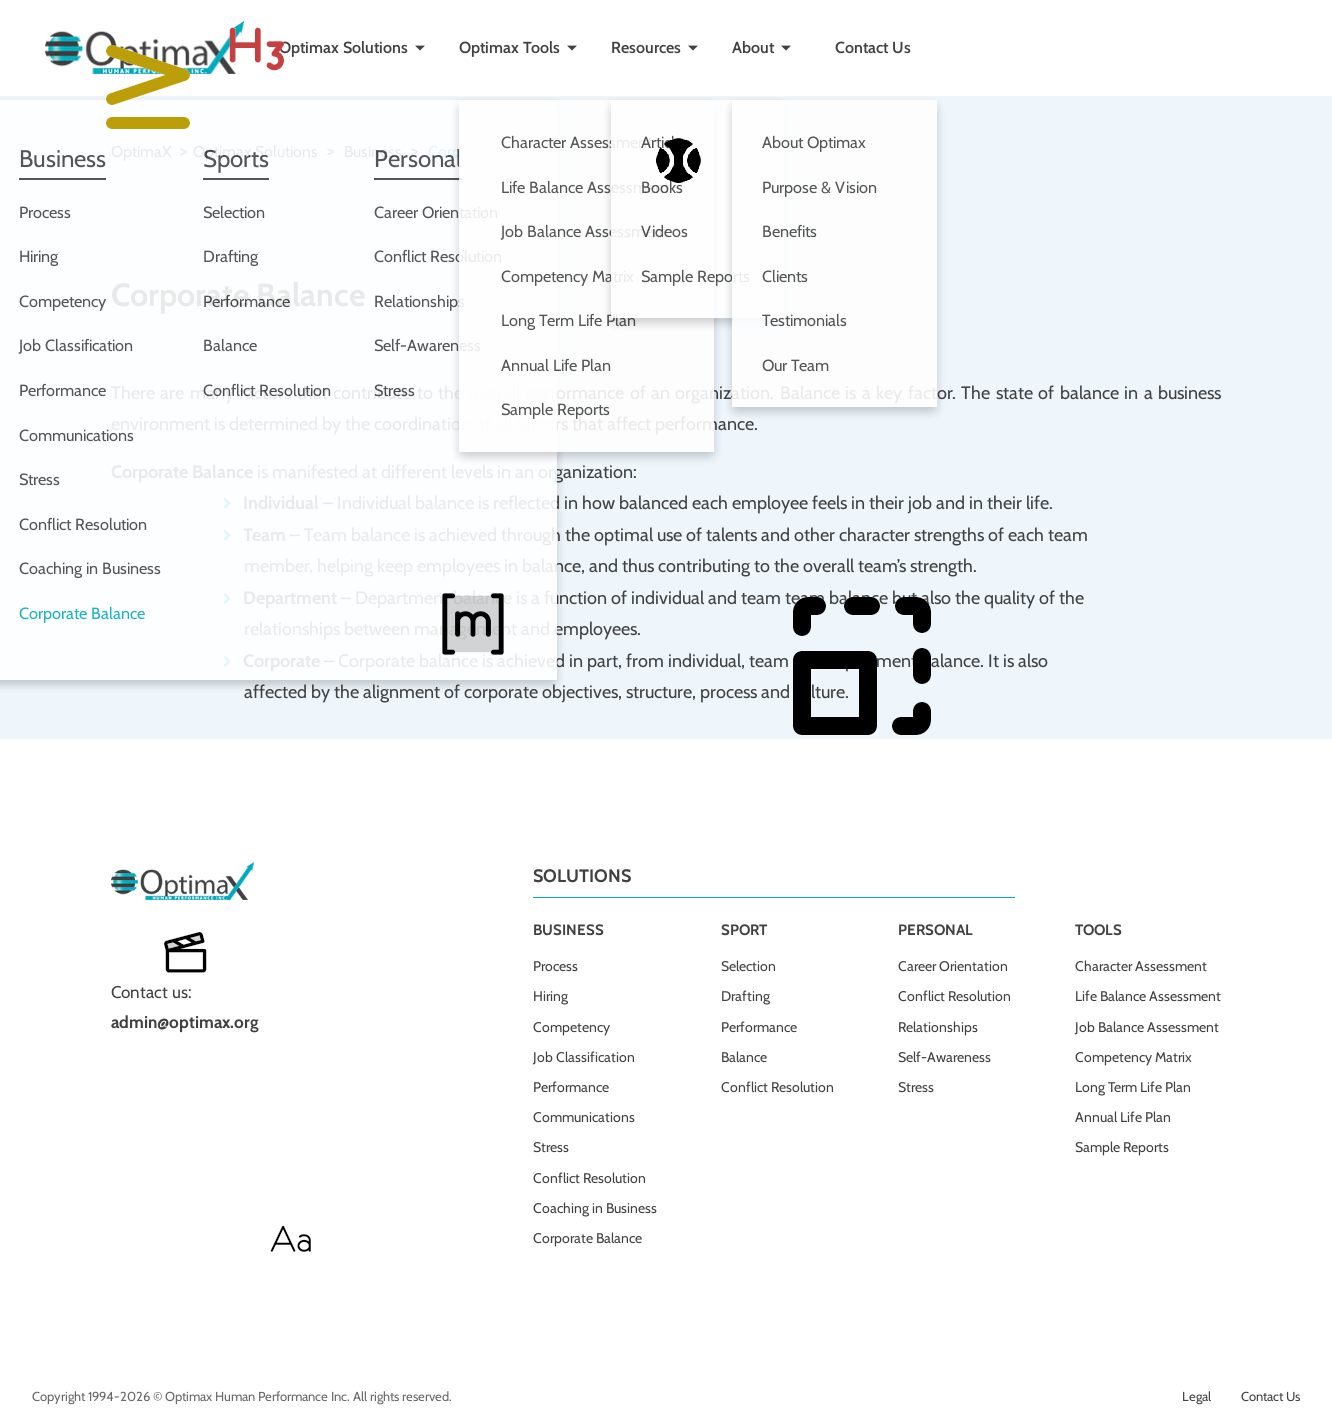 The image size is (1332, 1414). What do you see at coordinates (148, 87) in the screenshot?
I see `indicates a minimum value requirement` at bounding box center [148, 87].